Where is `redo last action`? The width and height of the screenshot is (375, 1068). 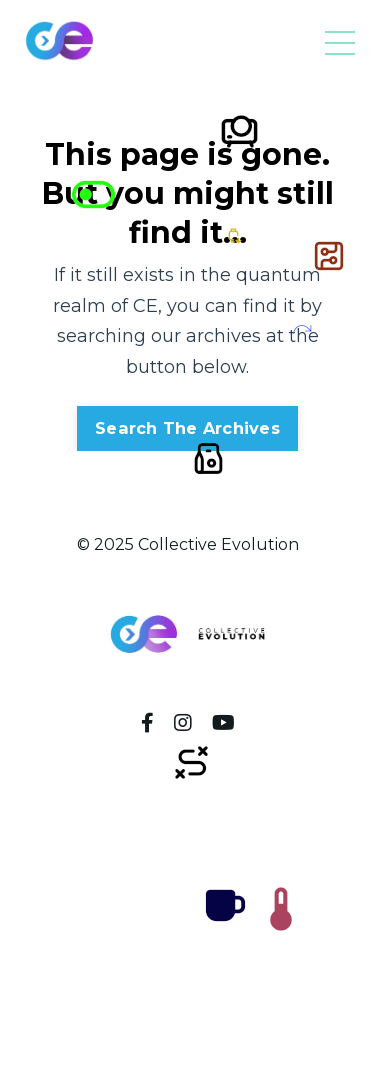 redo last action is located at coordinates (302, 329).